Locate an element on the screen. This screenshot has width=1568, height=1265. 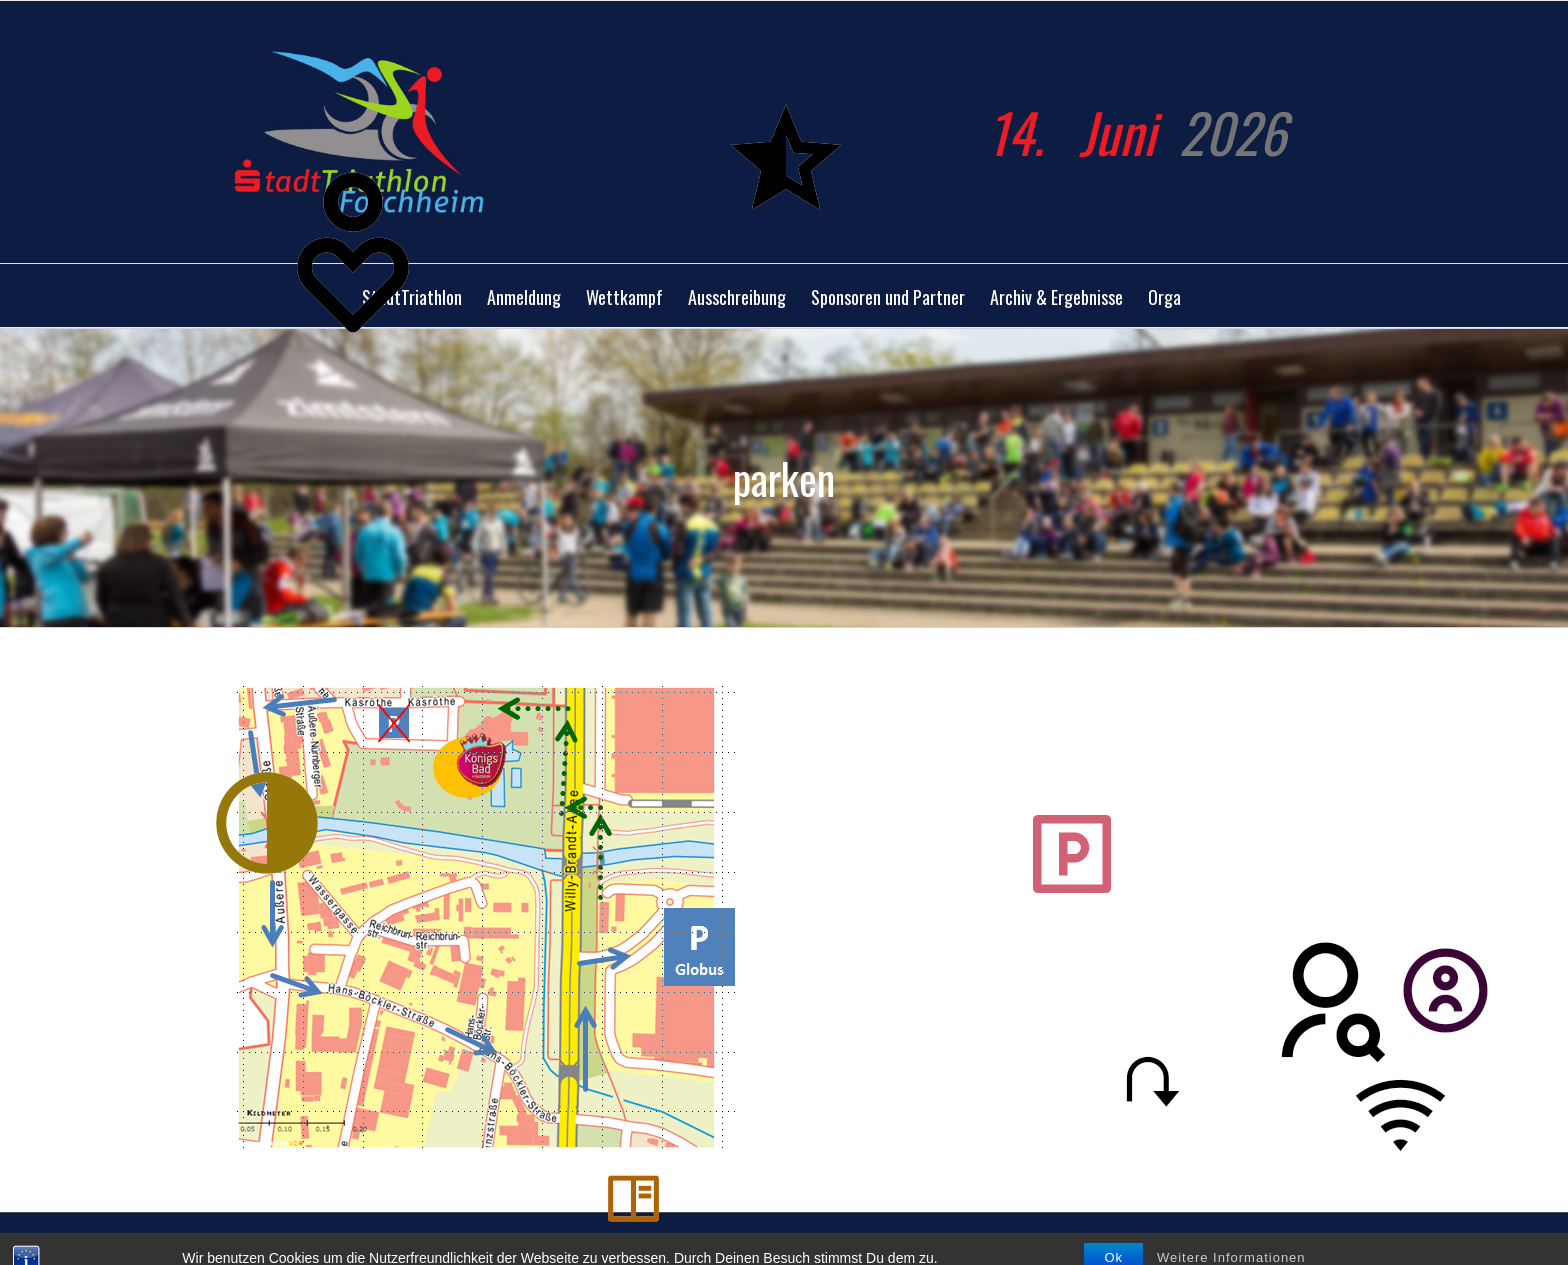
open reading mode or e-reader is located at coordinates (633, 1198).